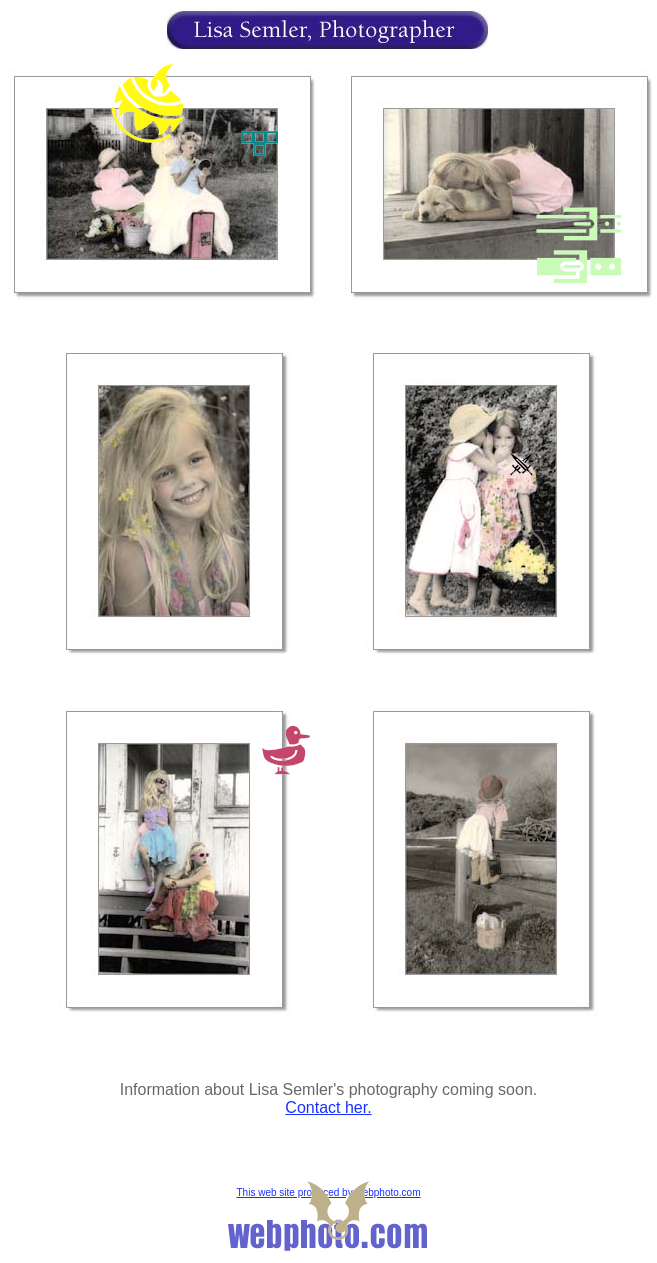 This screenshot has height=1263, width=657. Describe the element at coordinates (259, 143) in the screenshot. I see `place a t-shaped tetris block` at that location.